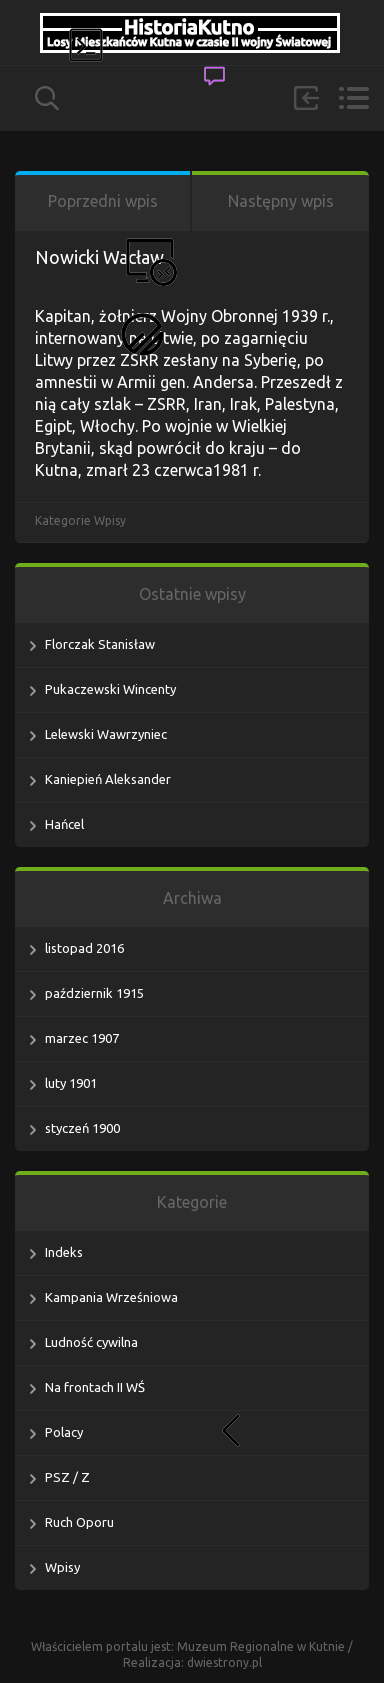 This screenshot has height=1683, width=384. What do you see at coordinates (142, 334) in the screenshot?
I see `planetscale database platform logo` at bounding box center [142, 334].